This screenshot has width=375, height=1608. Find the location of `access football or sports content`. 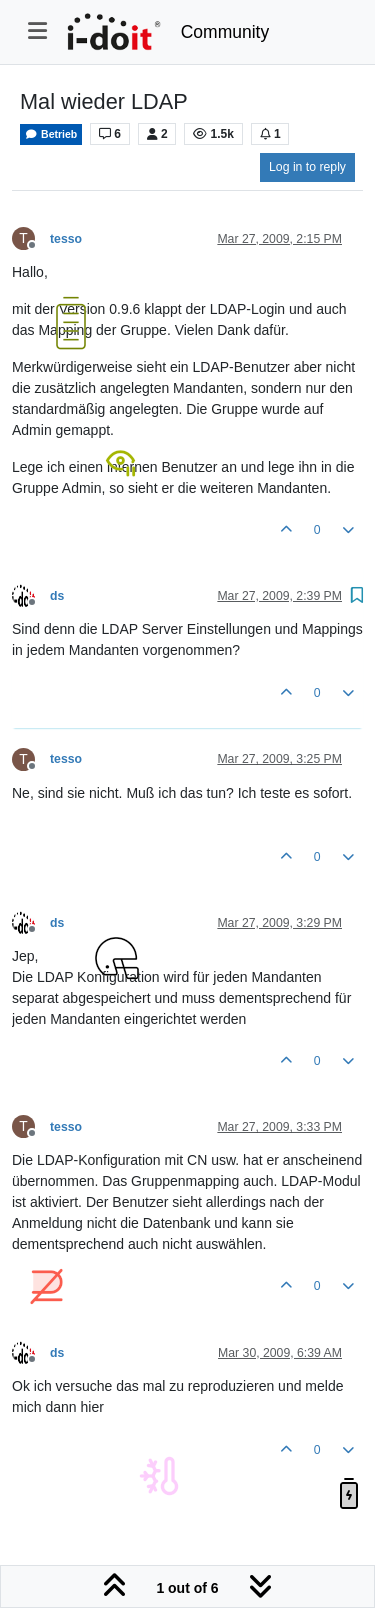

access football or sports content is located at coordinates (117, 959).